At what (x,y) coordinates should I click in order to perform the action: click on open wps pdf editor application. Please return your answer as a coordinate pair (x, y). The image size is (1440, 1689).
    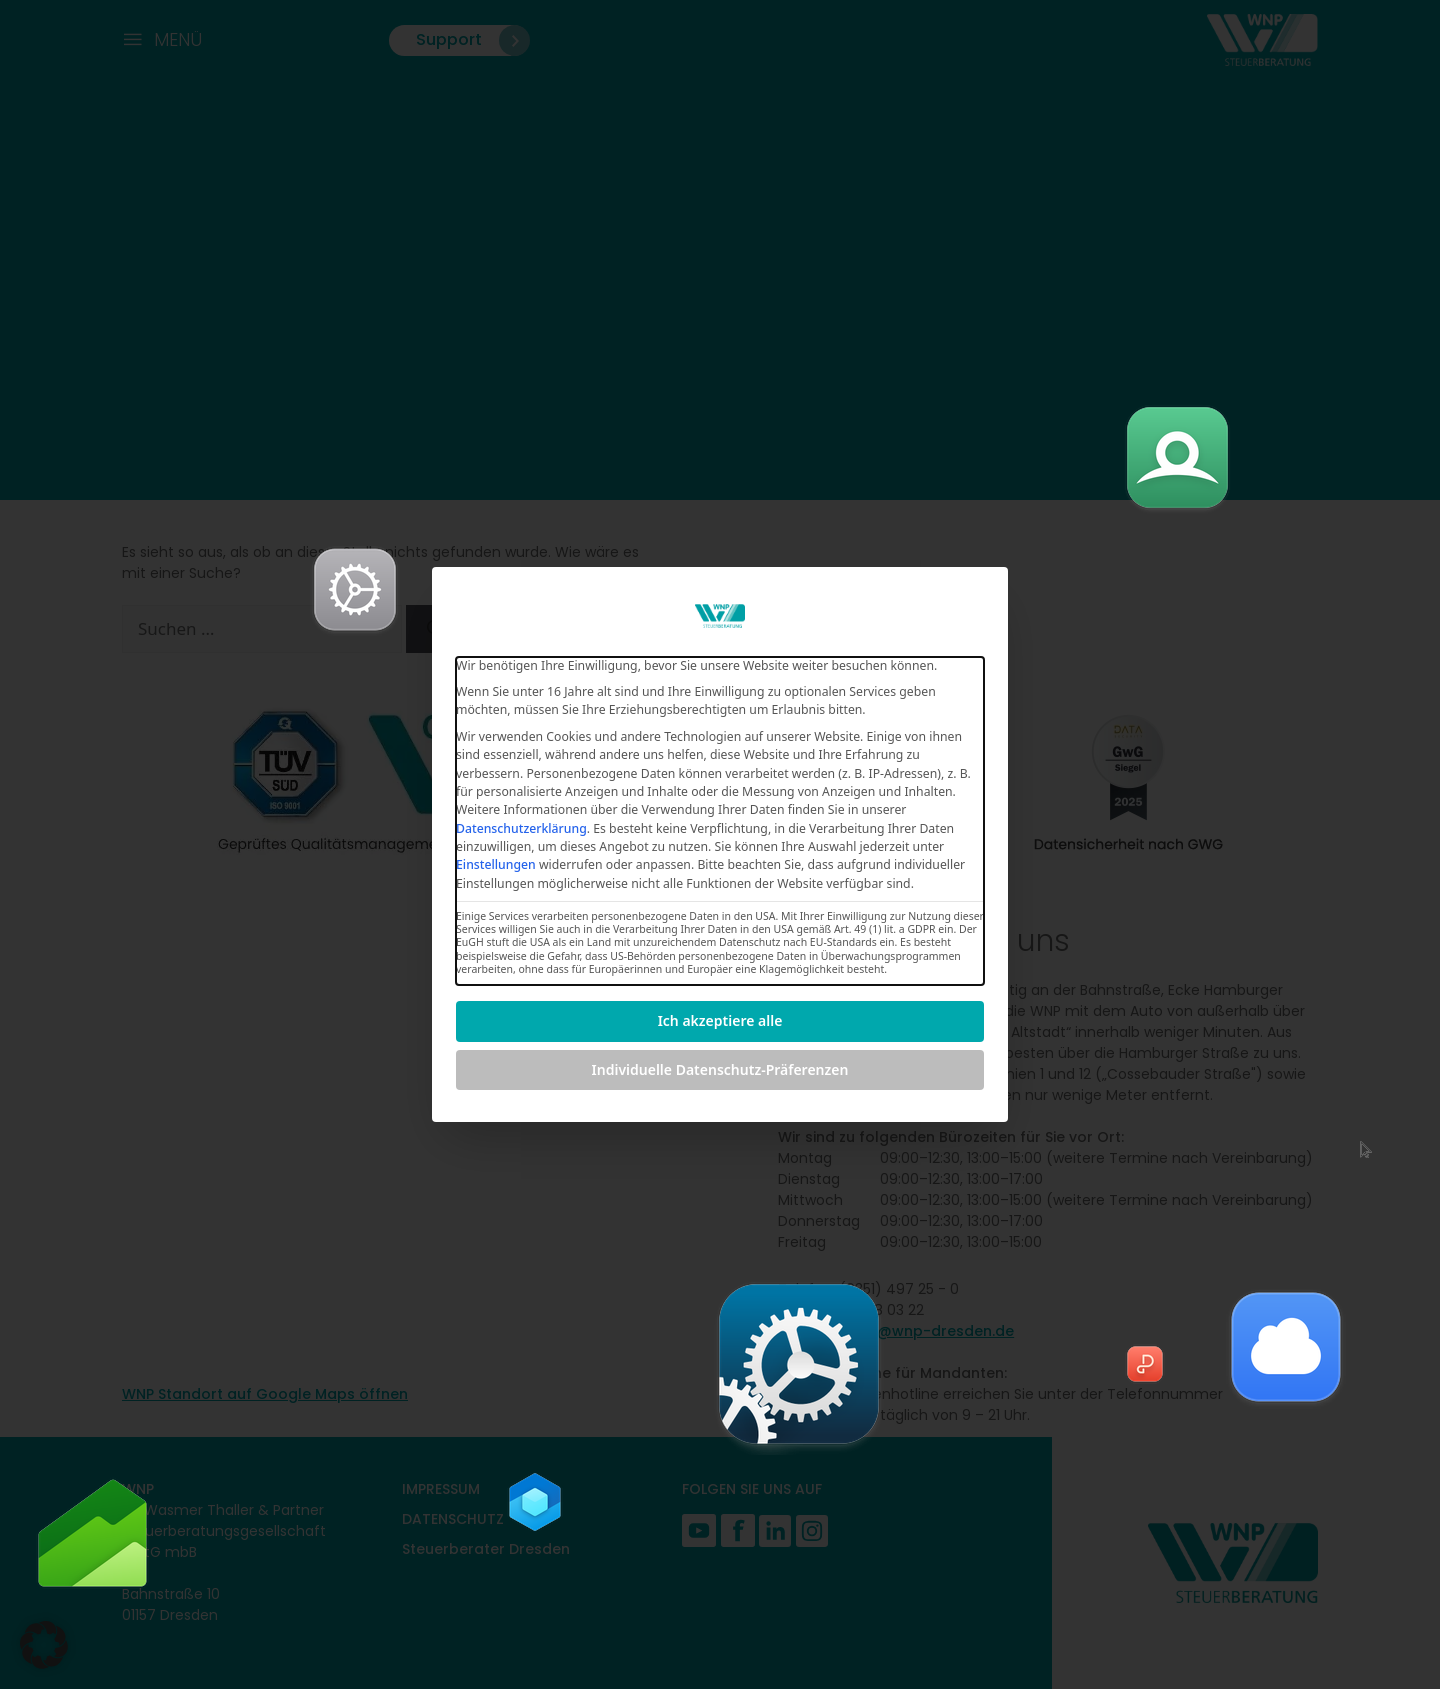
    Looking at the image, I should click on (1145, 1364).